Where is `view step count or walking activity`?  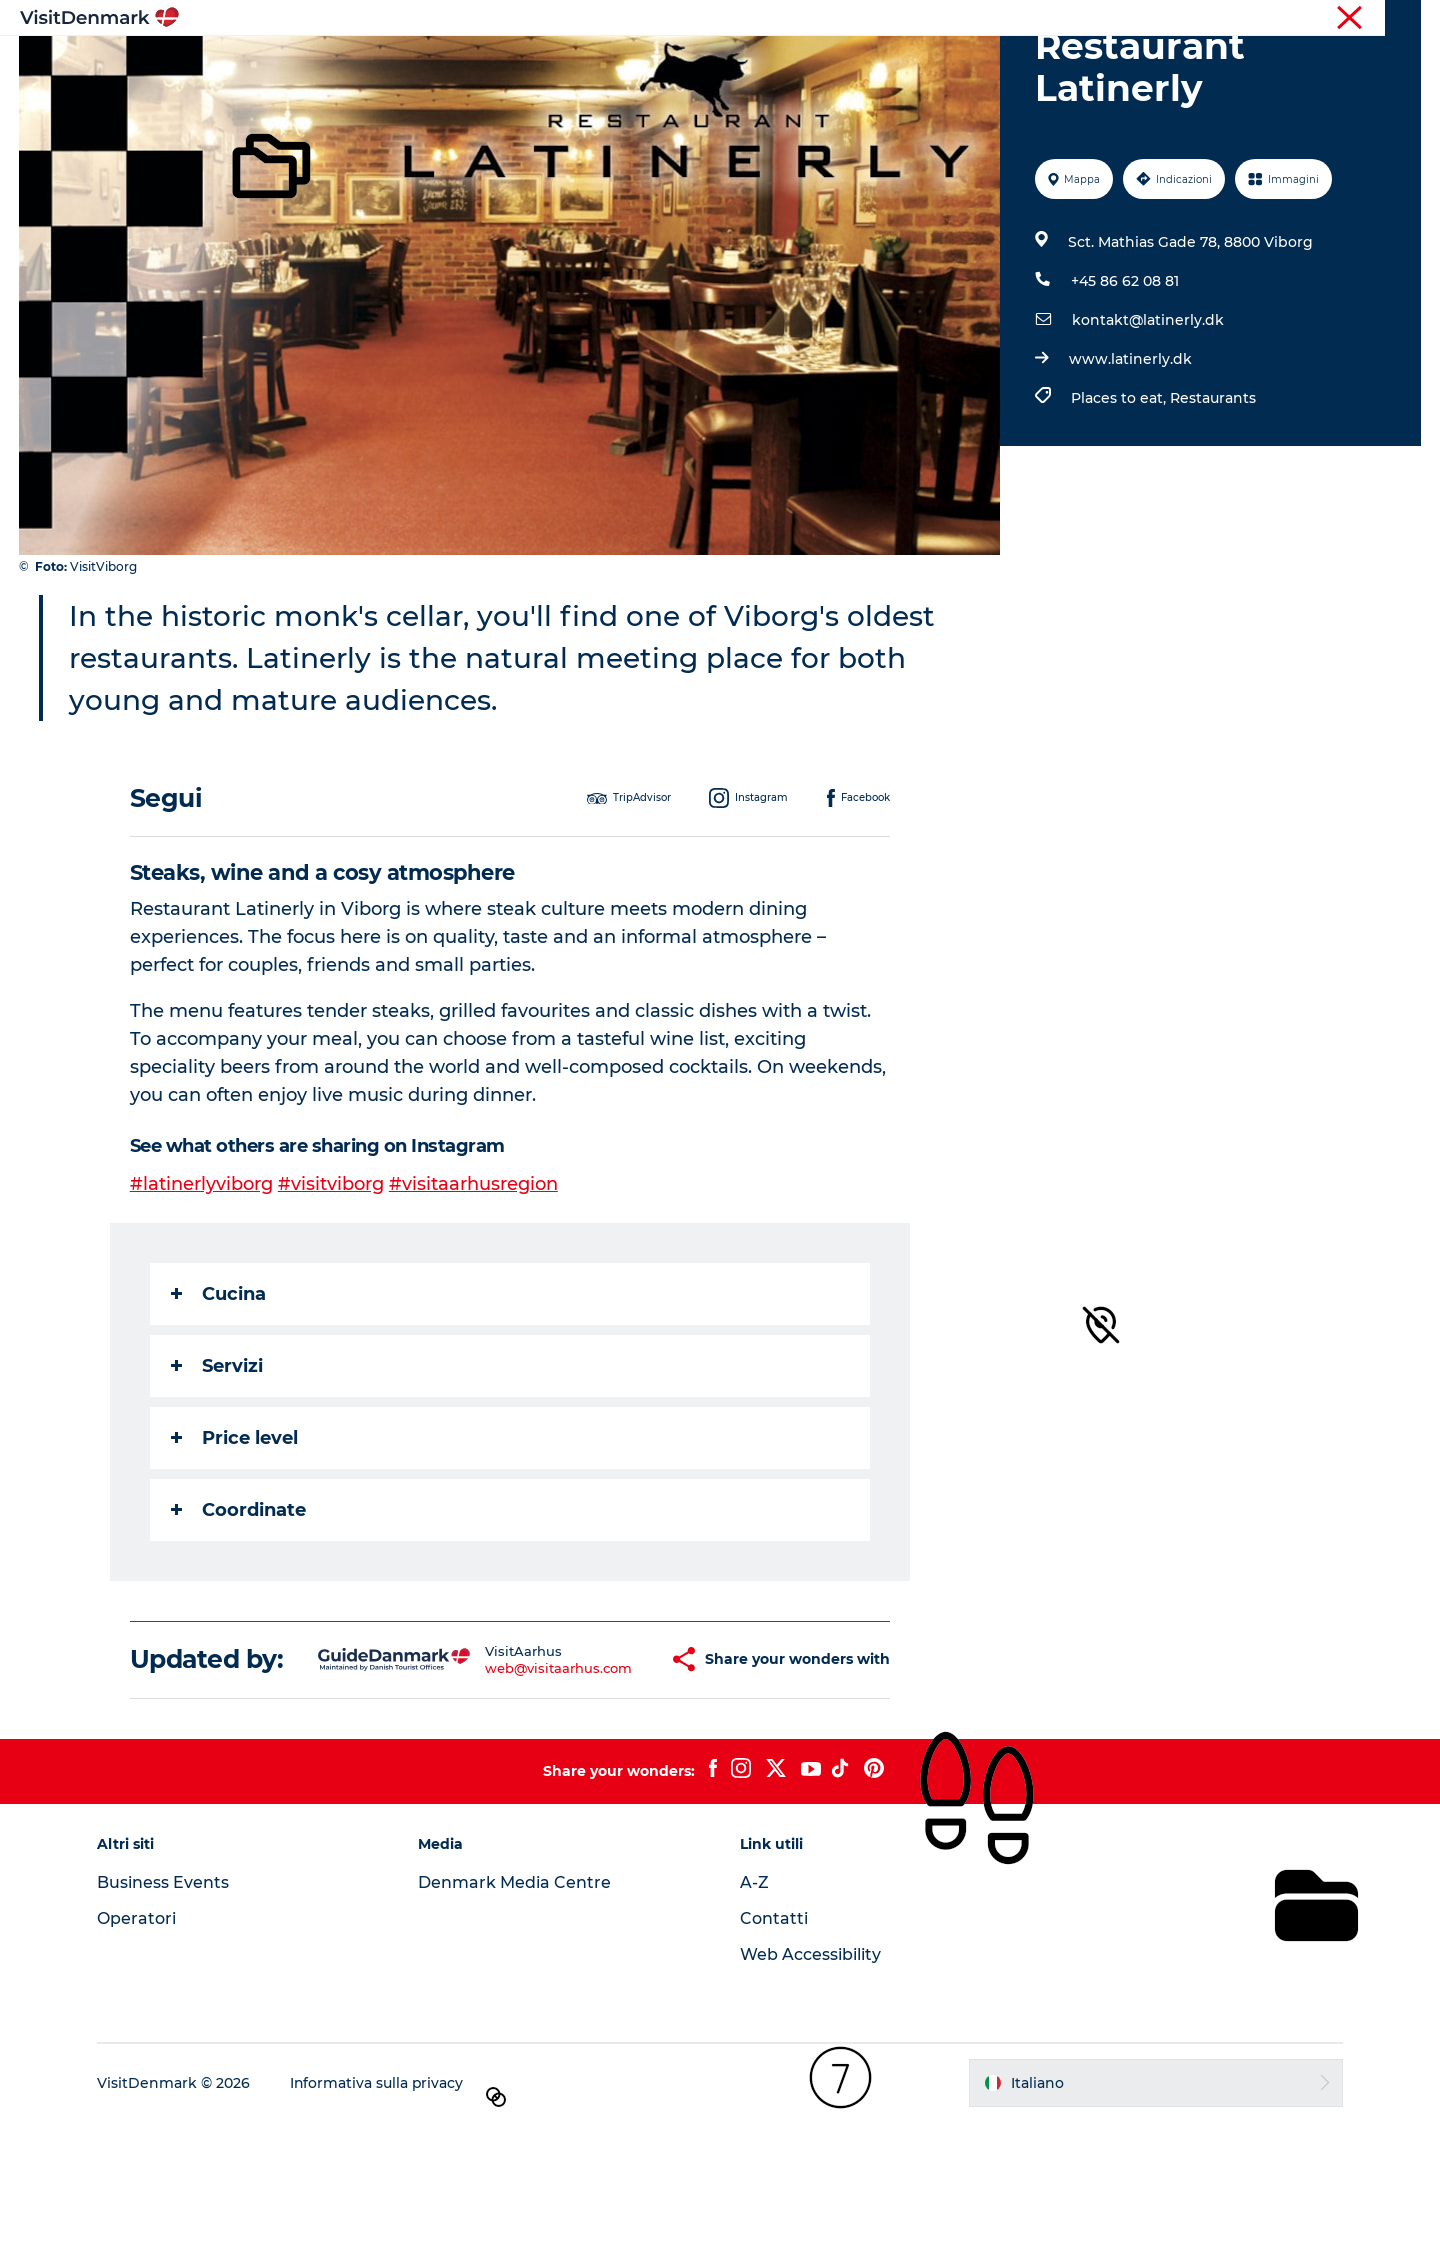
view step count or walking activity is located at coordinates (977, 1798).